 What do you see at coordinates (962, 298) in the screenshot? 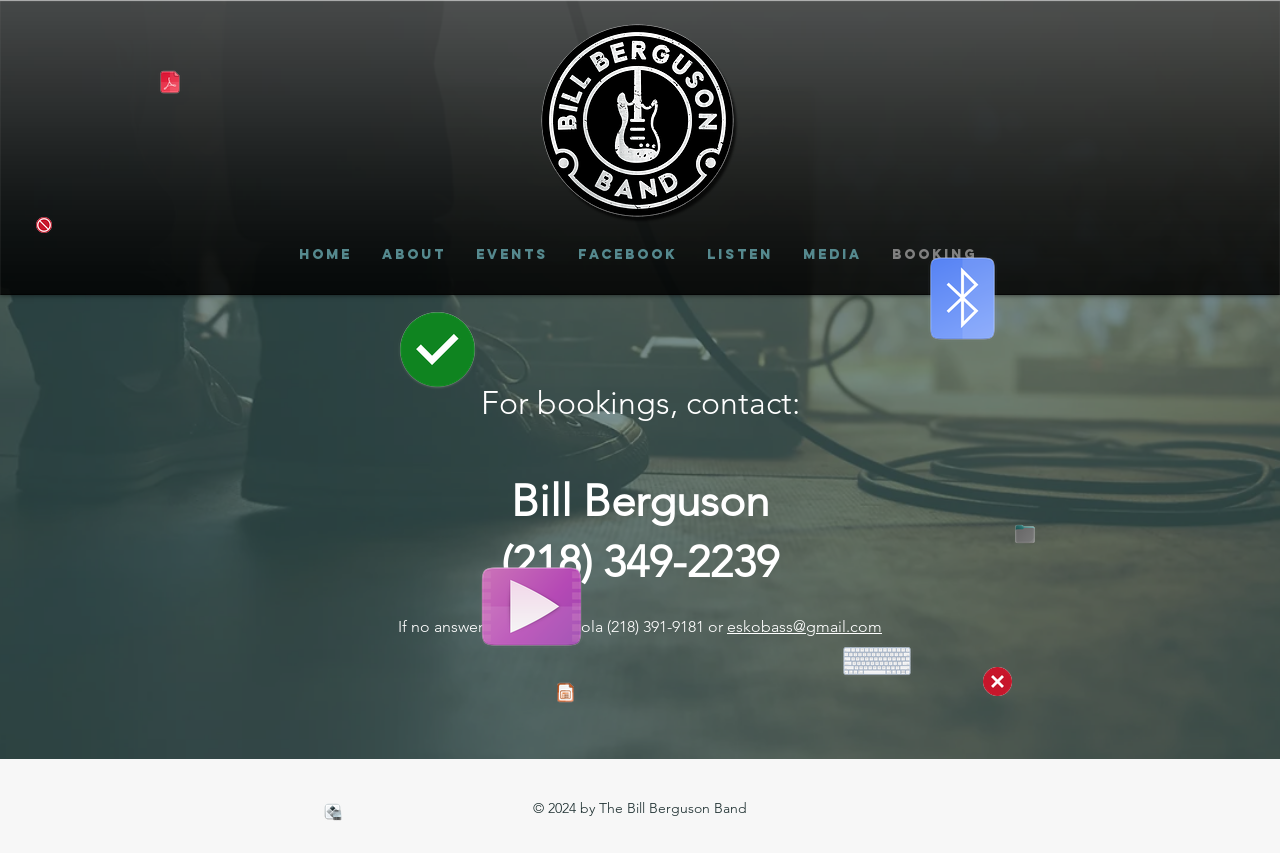
I see `access bluetooth settings` at bounding box center [962, 298].